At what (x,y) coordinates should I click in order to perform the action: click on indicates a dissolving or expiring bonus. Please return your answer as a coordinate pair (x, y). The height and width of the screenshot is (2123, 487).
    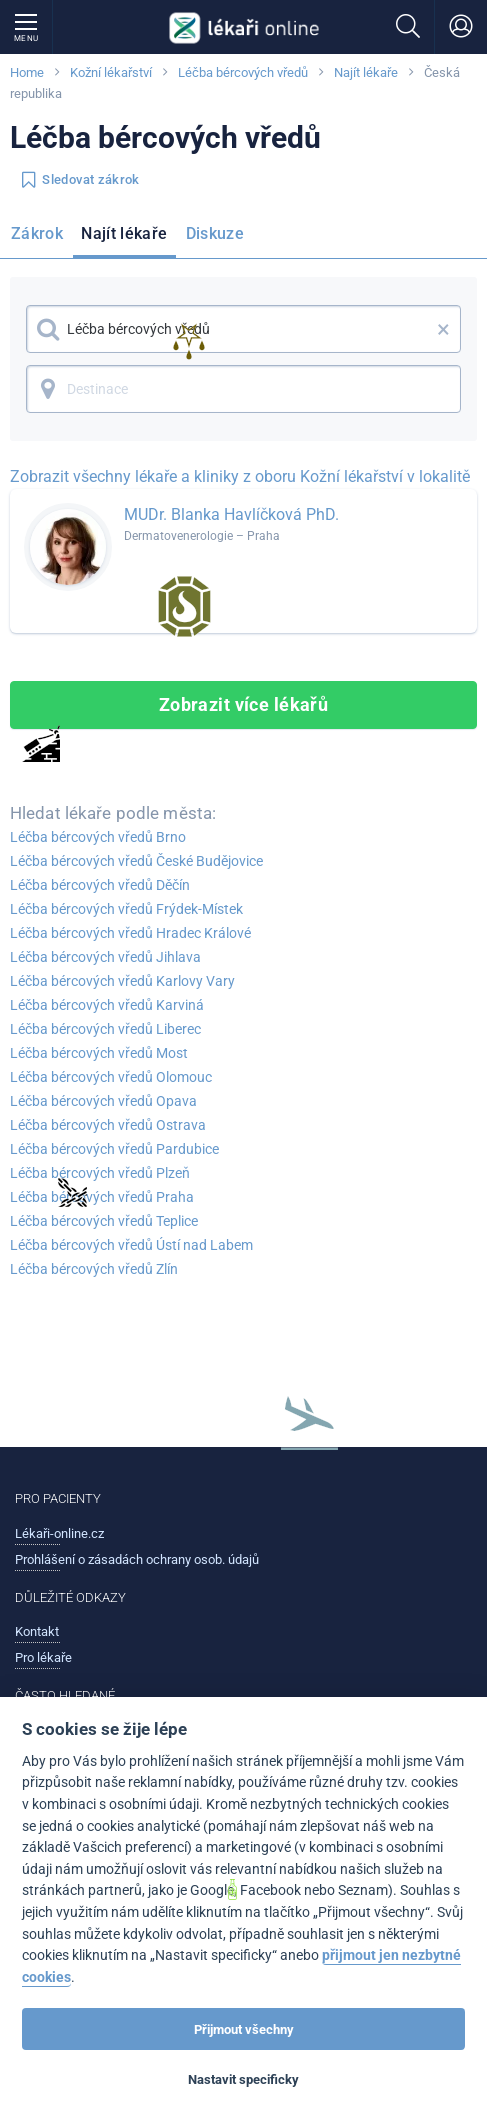
    Looking at the image, I should click on (188, 341).